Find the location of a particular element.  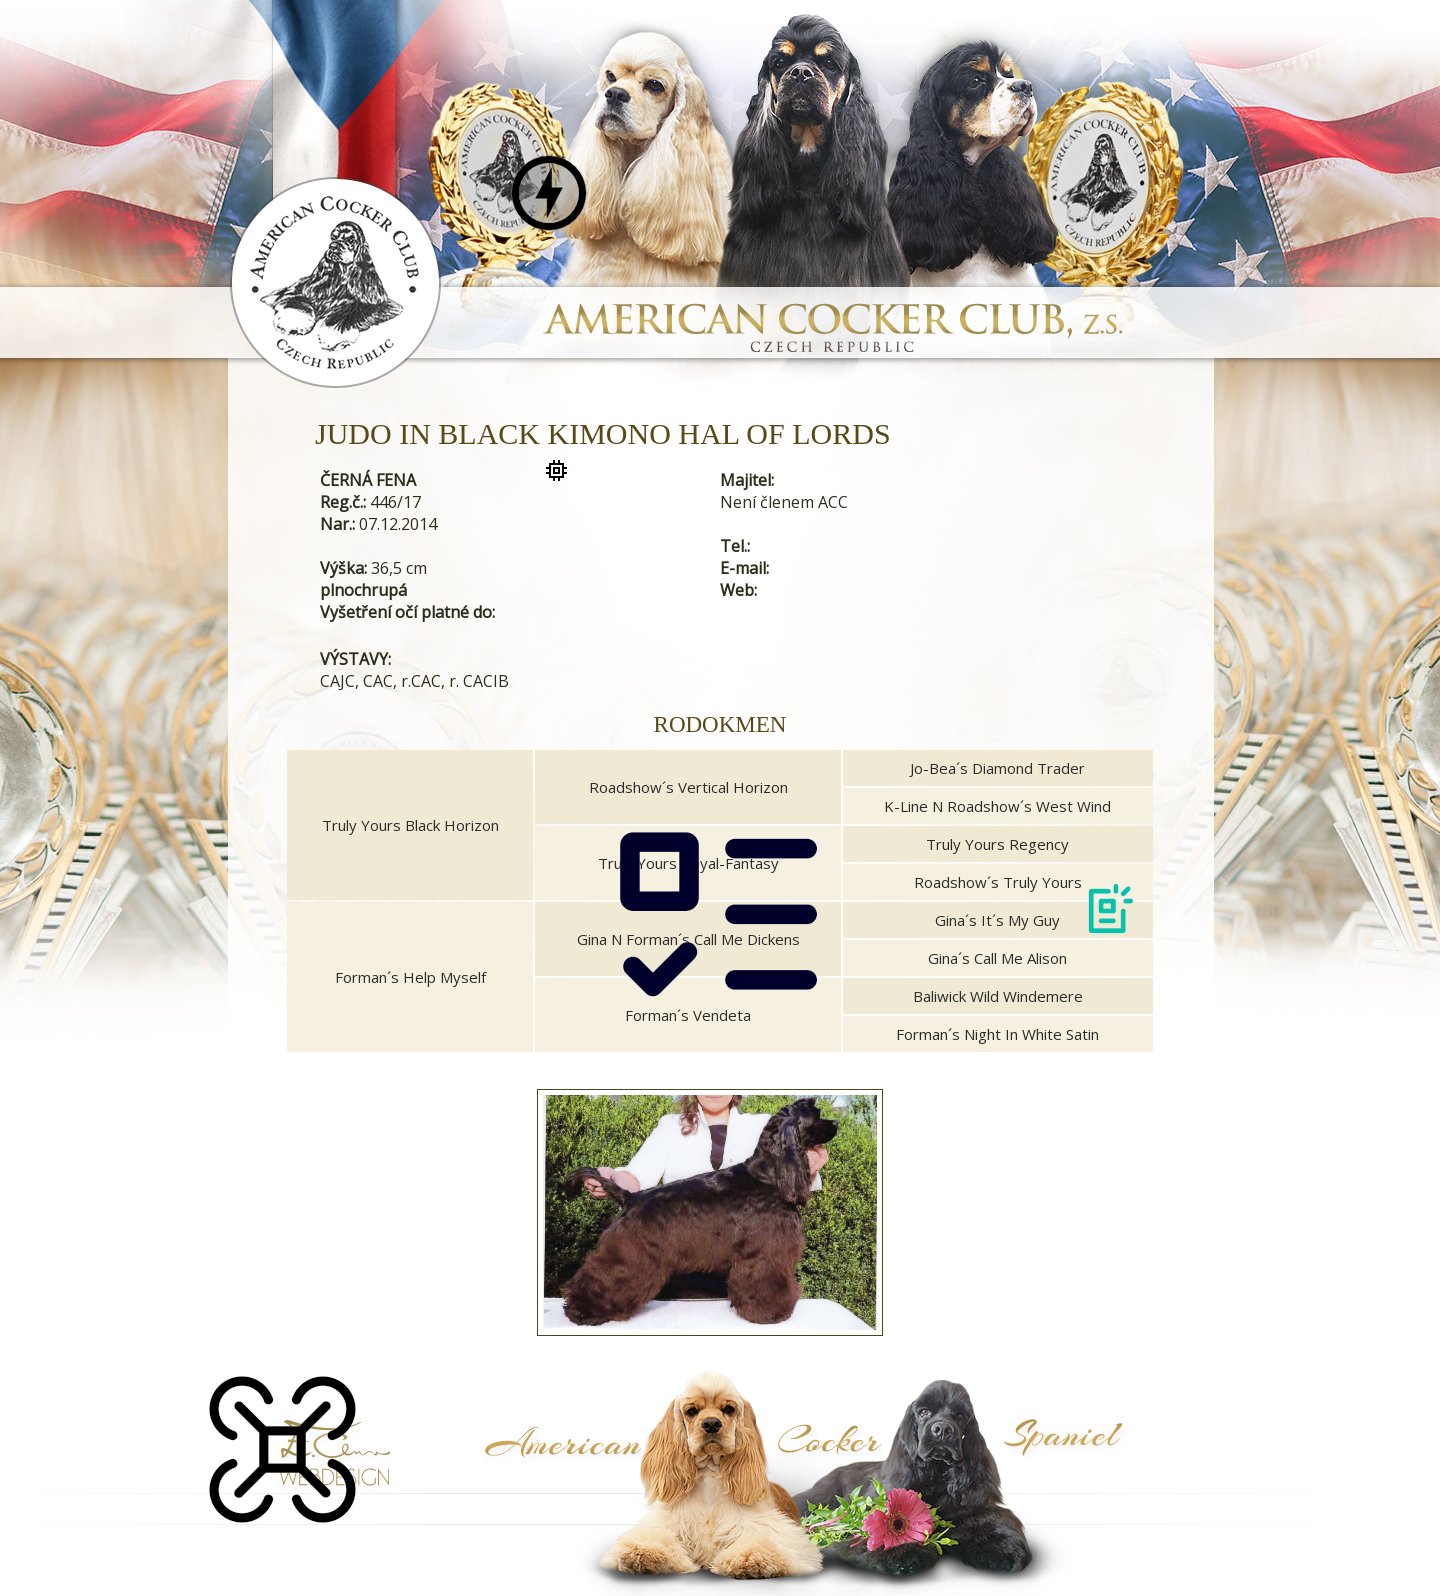

view task list or checklist is located at coordinates (712, 911).